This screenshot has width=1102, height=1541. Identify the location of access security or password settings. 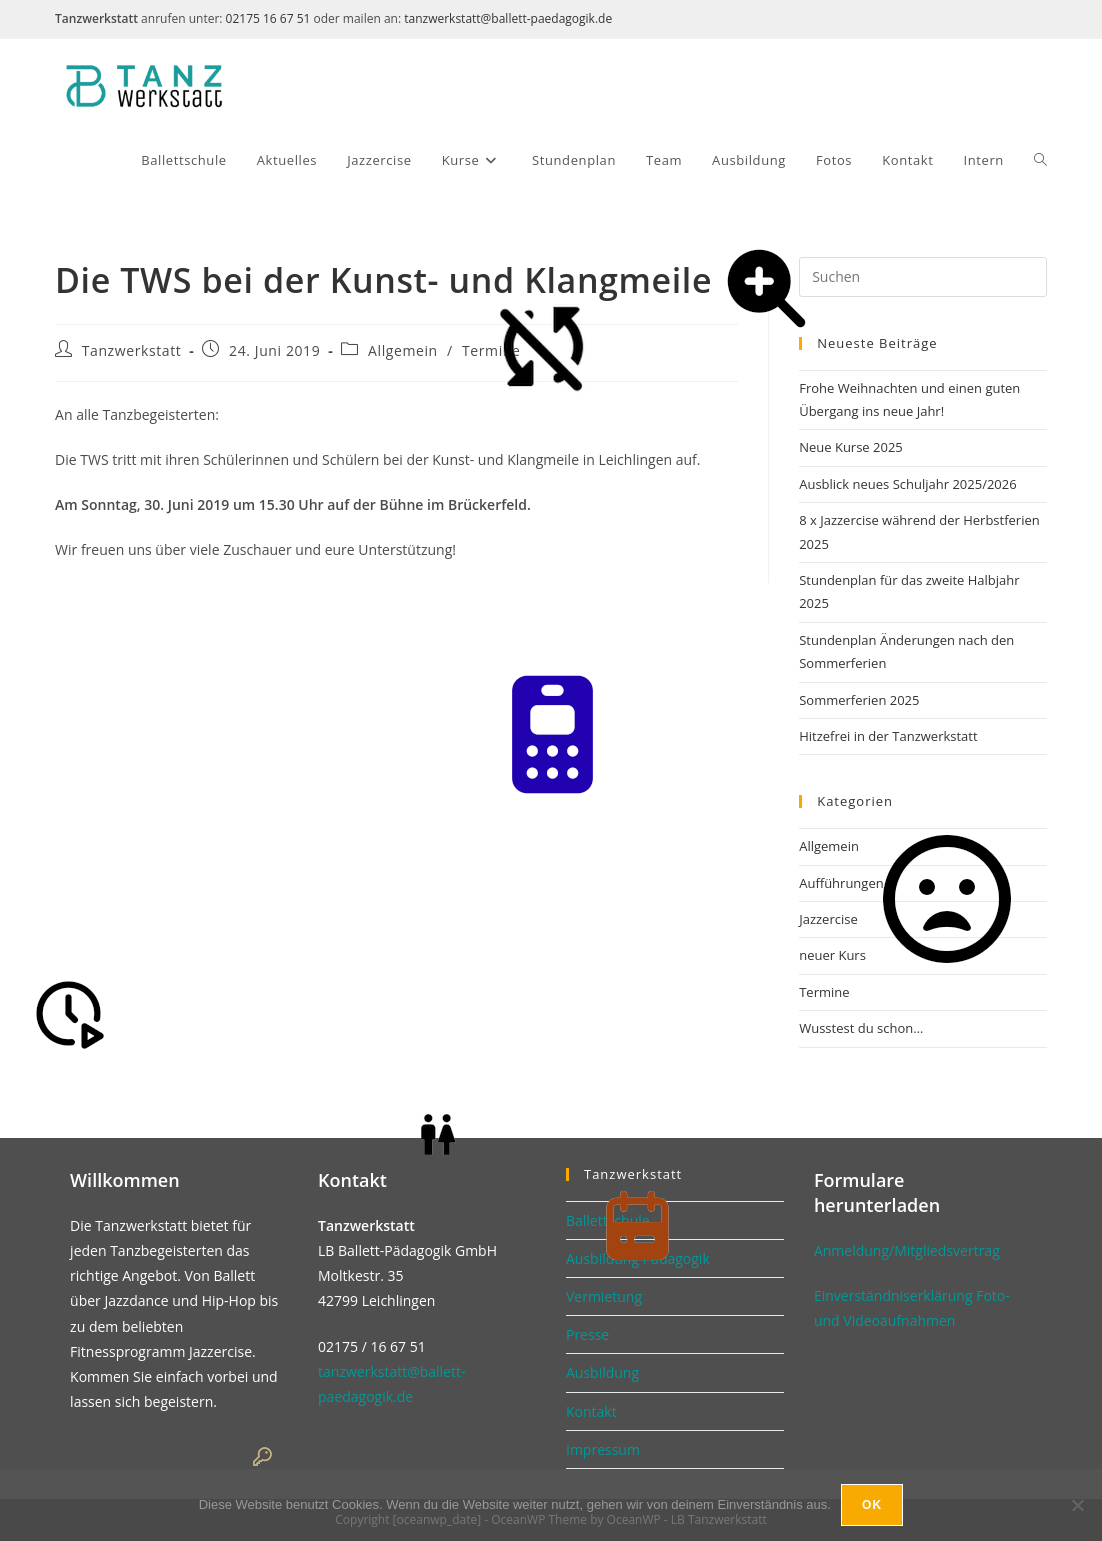
(262, 1457).